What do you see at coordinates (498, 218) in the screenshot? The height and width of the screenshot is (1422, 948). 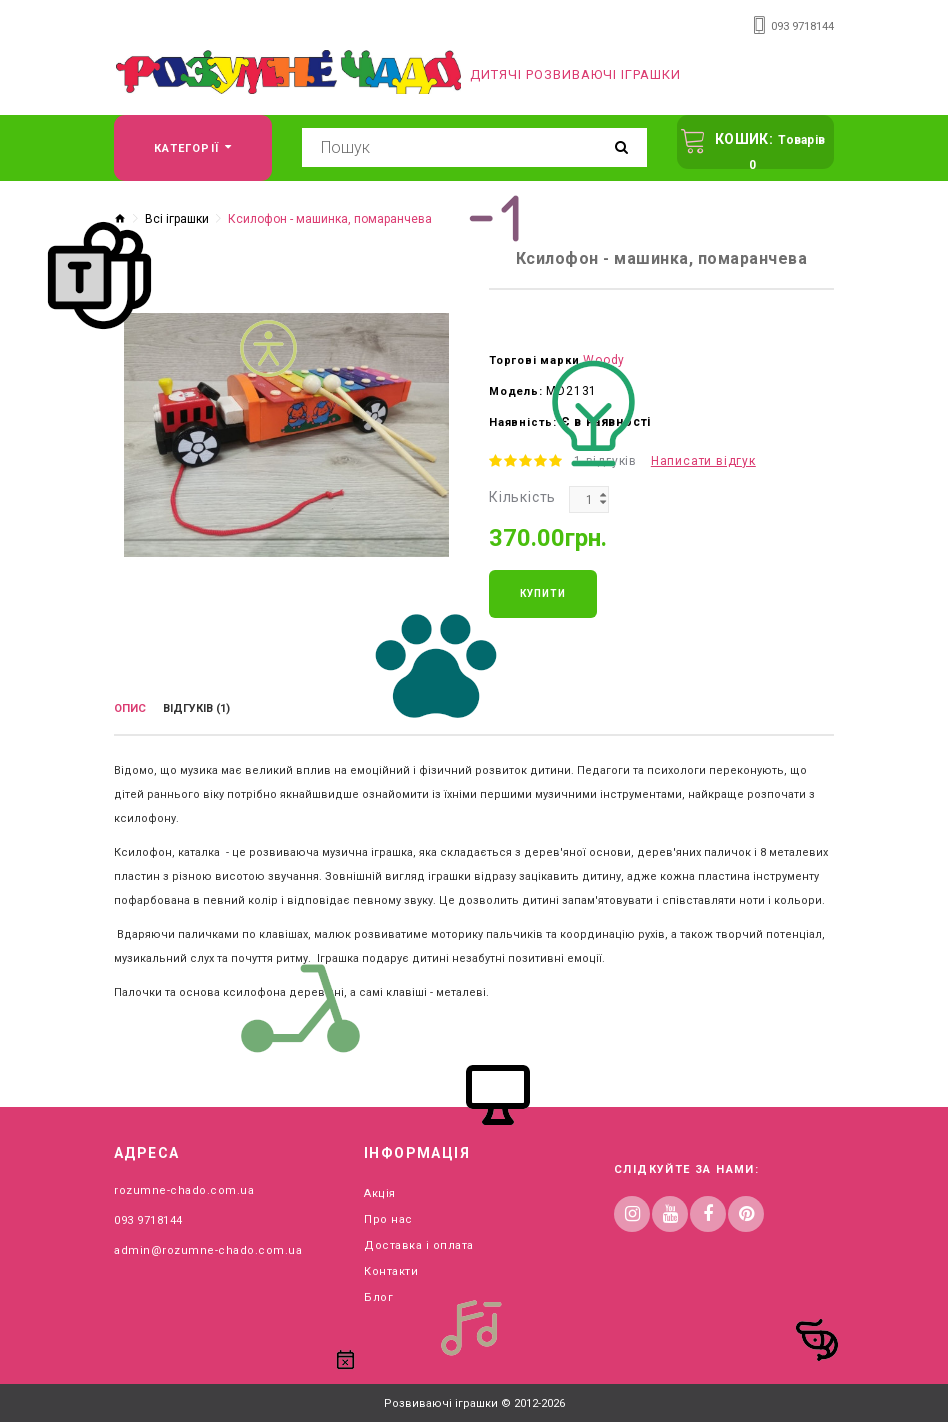 I see `decrease exposure by one stop` at bounding box center [498, 218].